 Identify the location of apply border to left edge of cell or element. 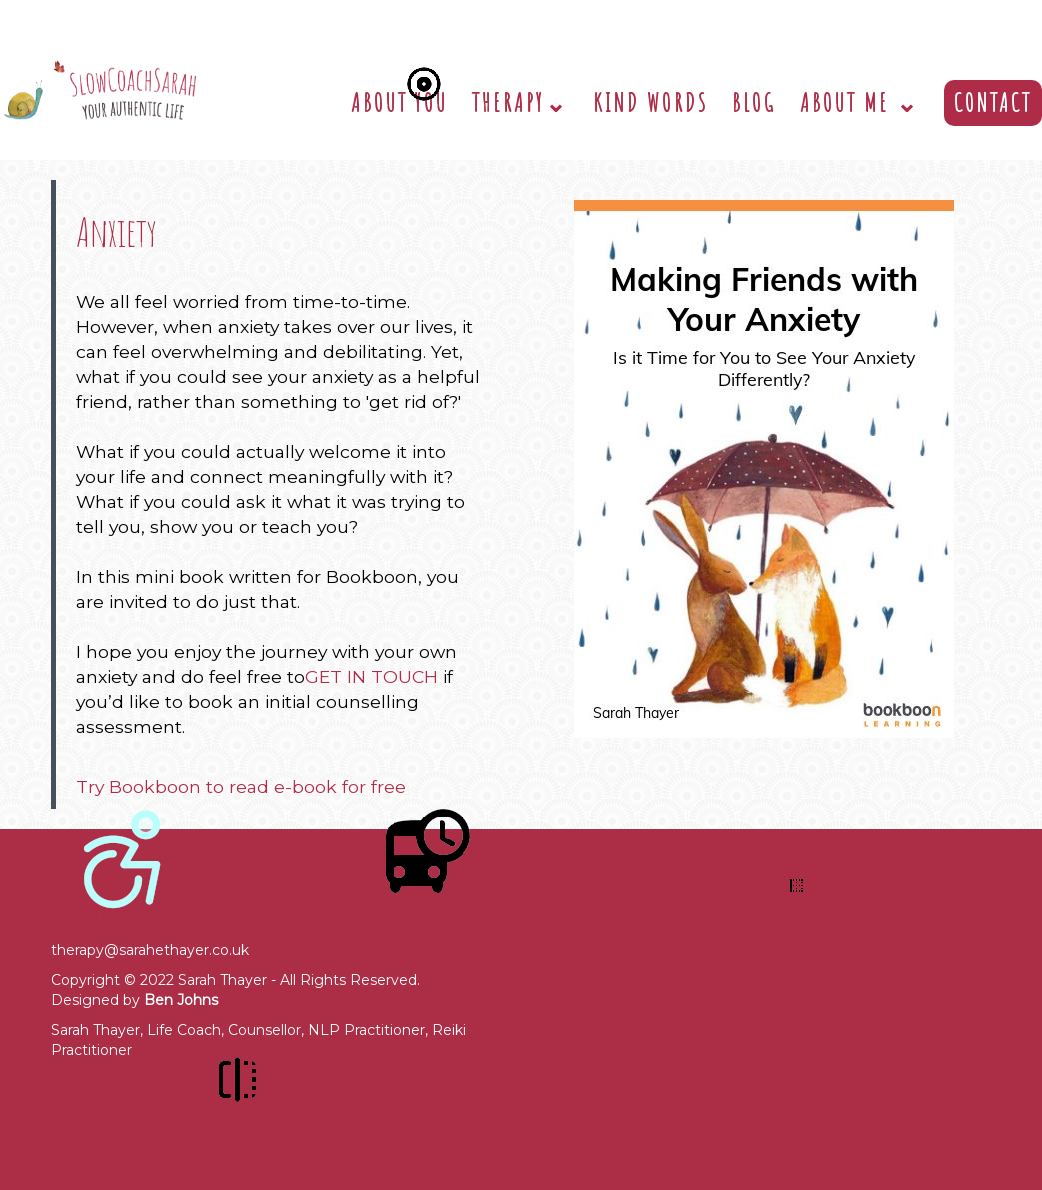
(796, 885).